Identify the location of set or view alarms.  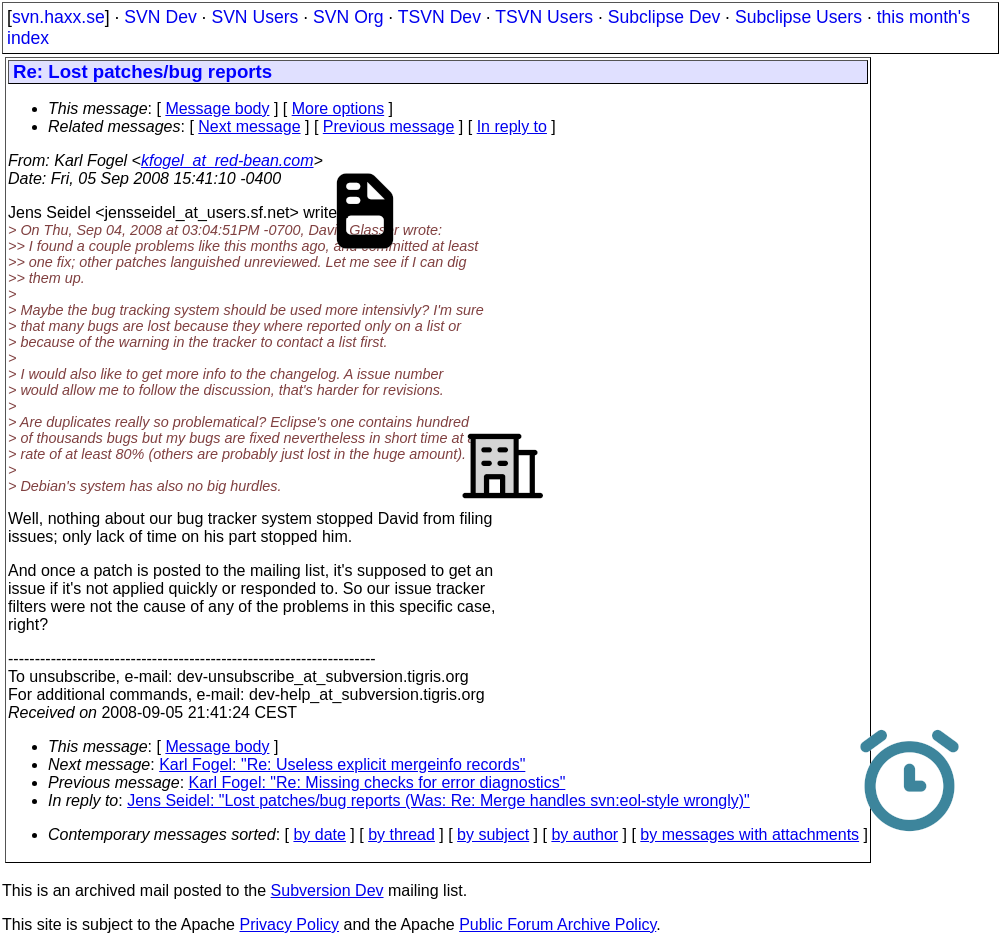
(909, 780).